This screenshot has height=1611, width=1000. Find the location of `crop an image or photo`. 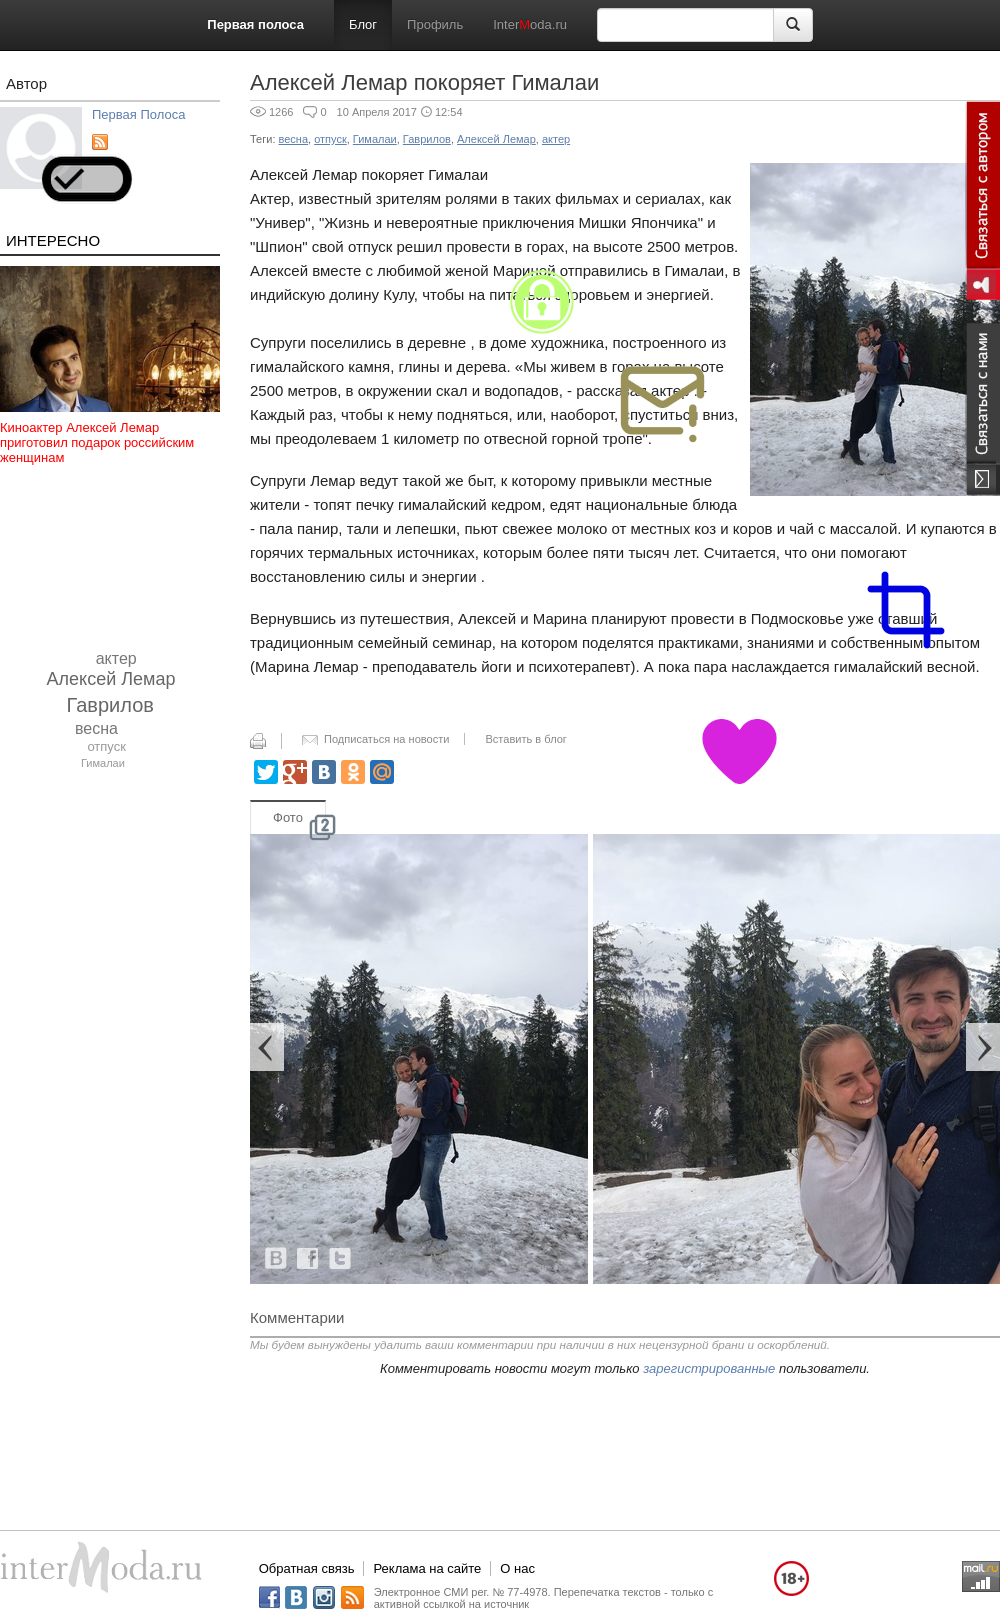

crop an image or photo is located at coordinates (906, 610).